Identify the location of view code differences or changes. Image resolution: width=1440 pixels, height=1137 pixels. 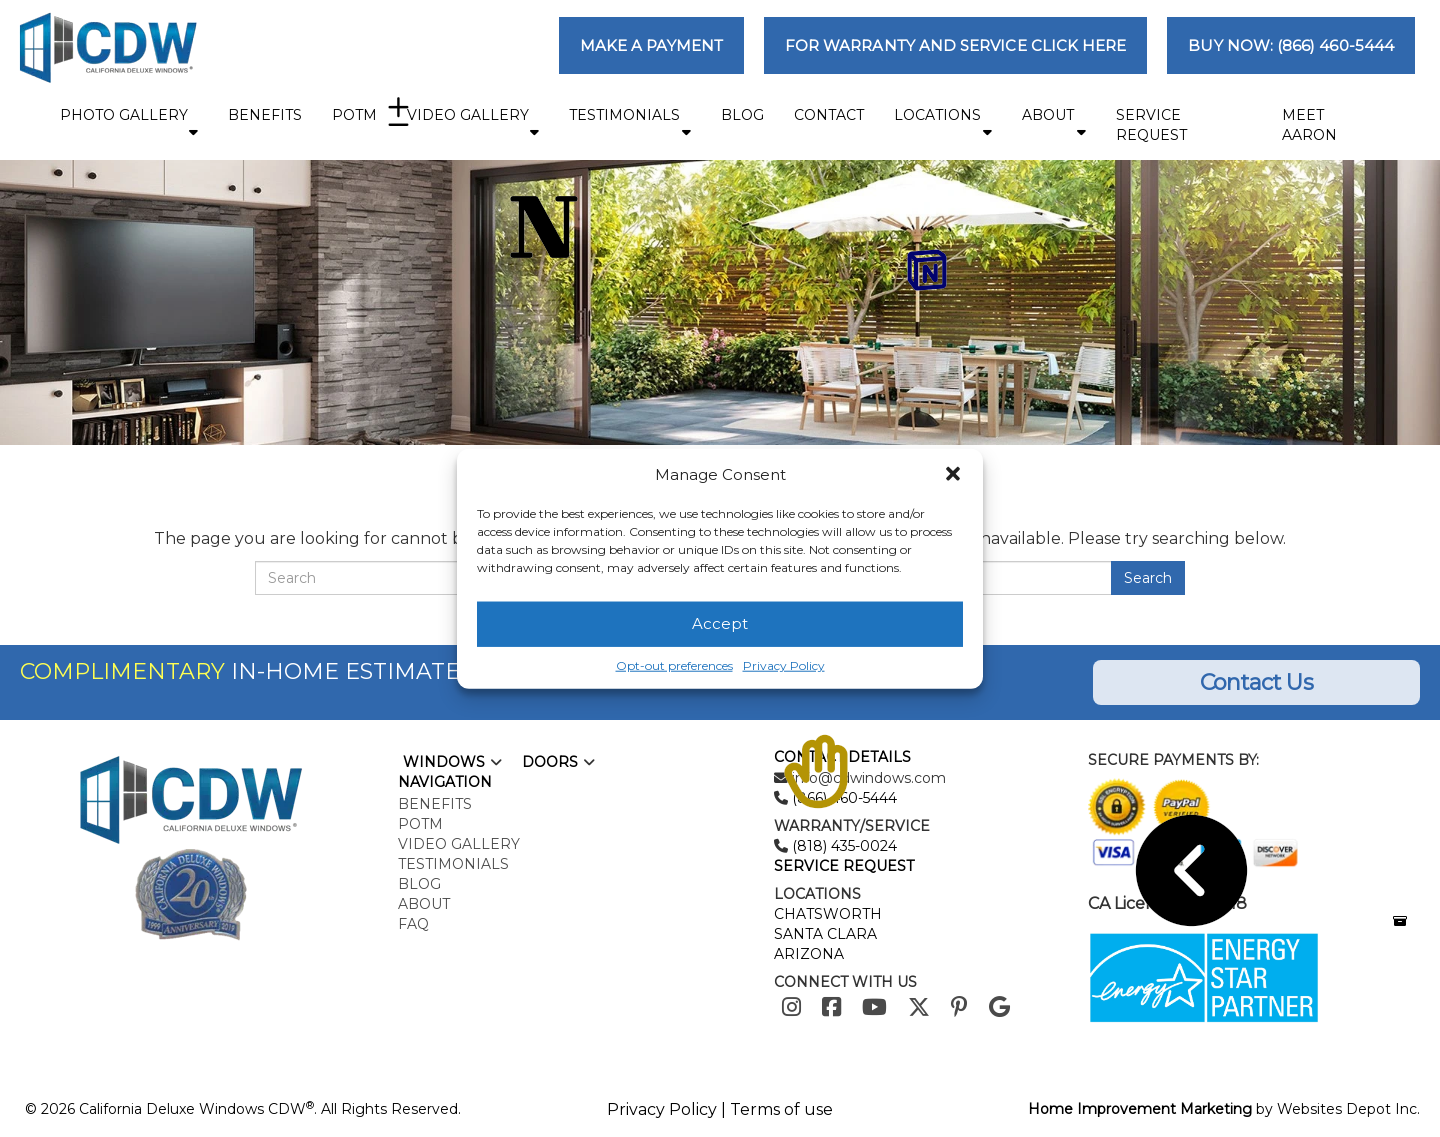
(398, 112).